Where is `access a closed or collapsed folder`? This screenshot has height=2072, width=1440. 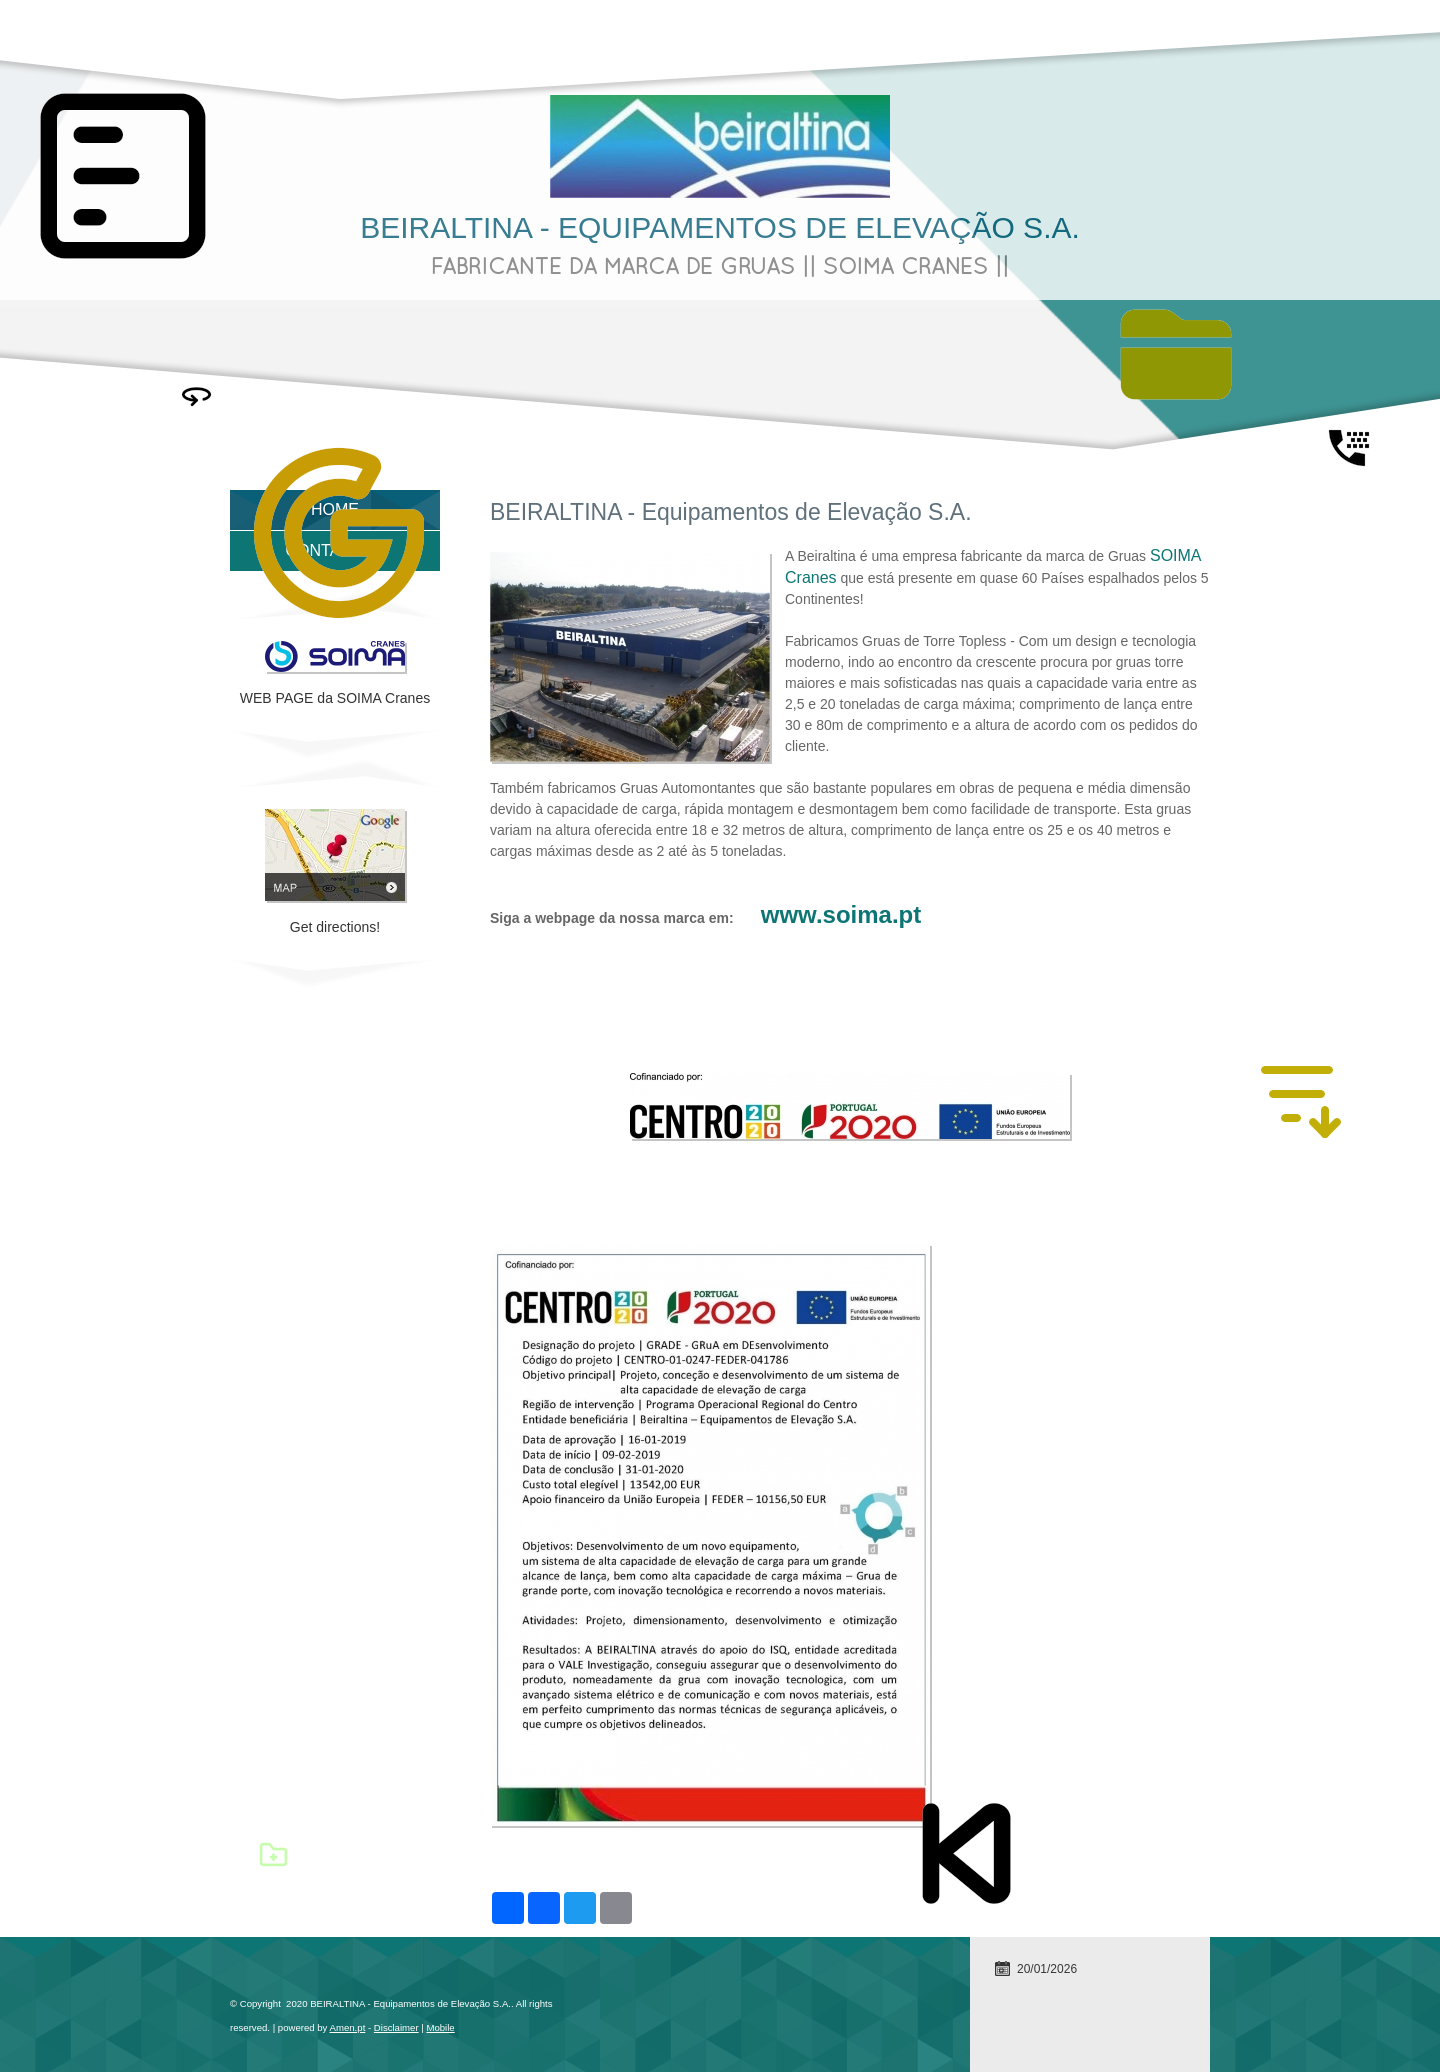
access a closed or collapsed folder is located at coordinates (1176, 358).